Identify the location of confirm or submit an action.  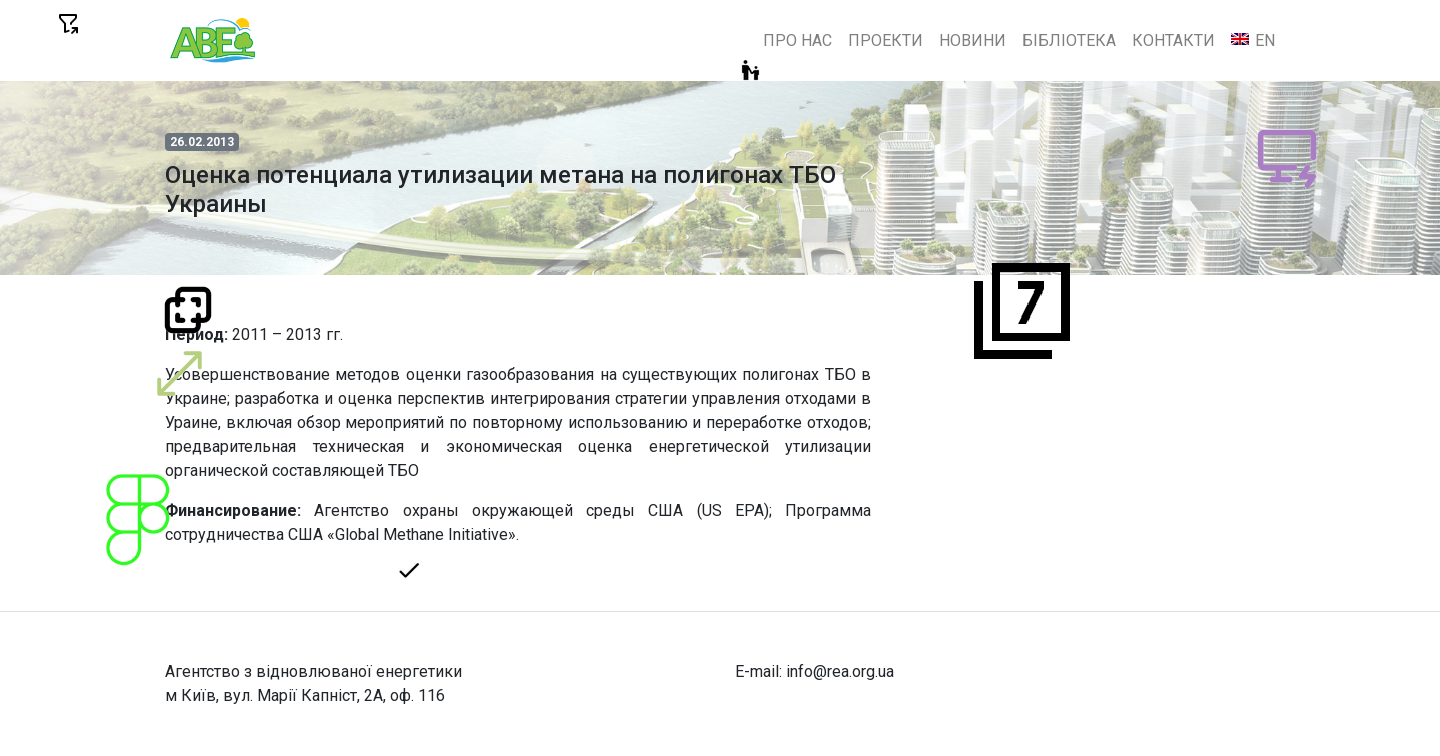
(409, 570).